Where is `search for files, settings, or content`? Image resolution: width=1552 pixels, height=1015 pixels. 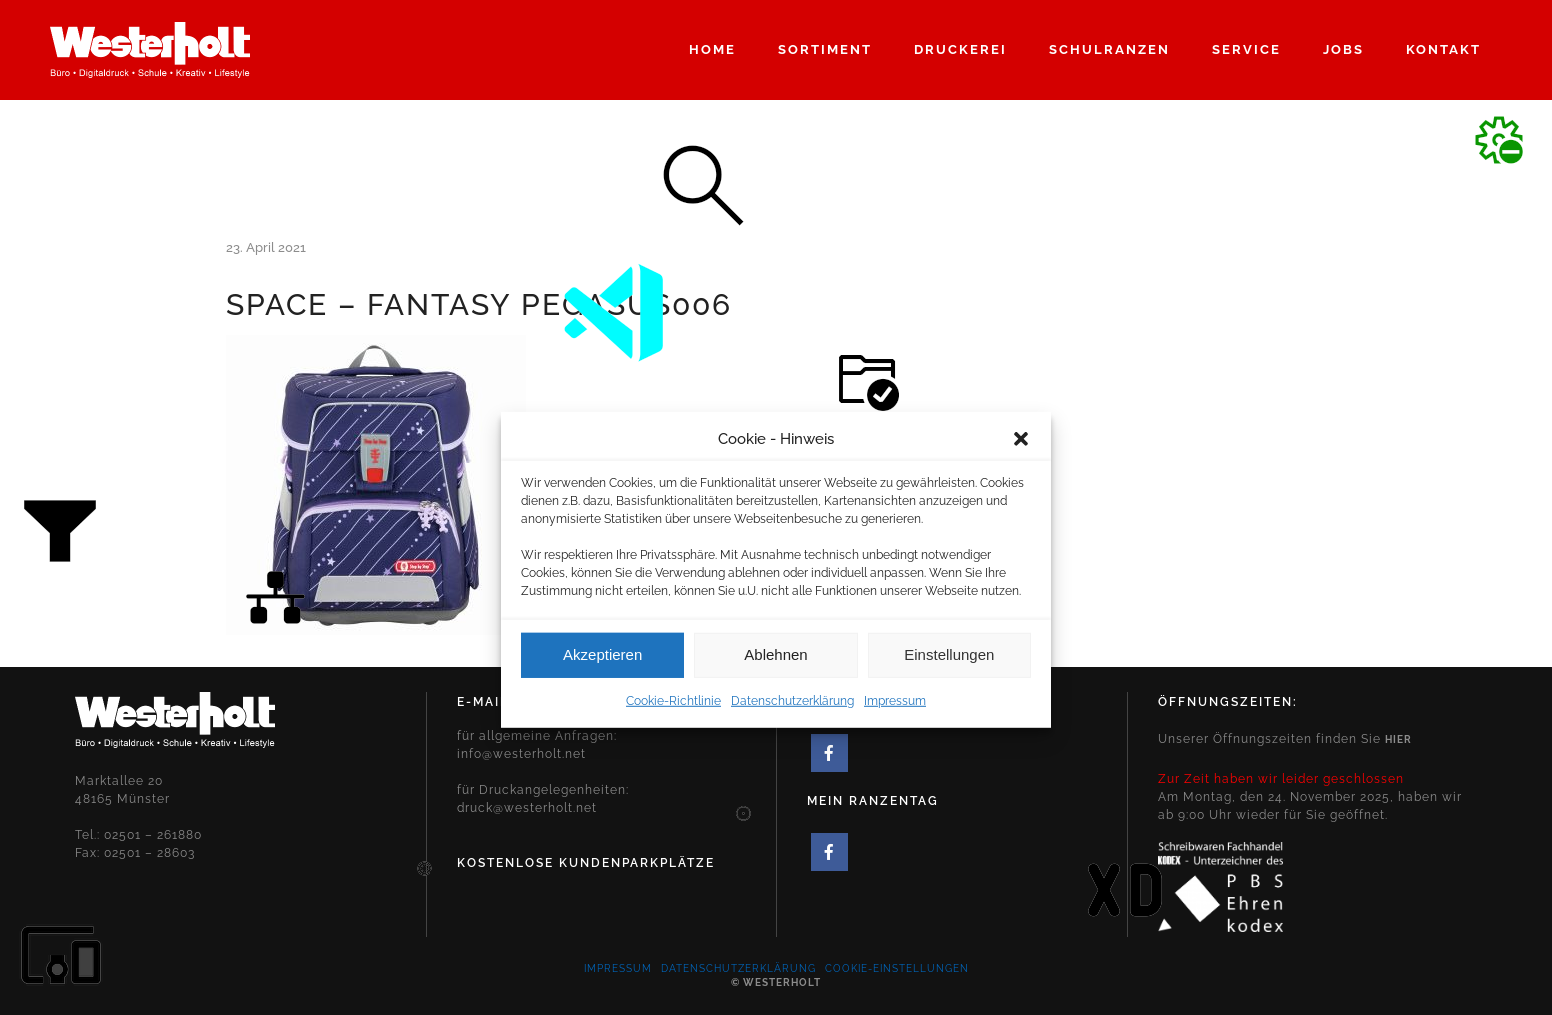
search for files, settings, or content is located at coordinates (703, 185).